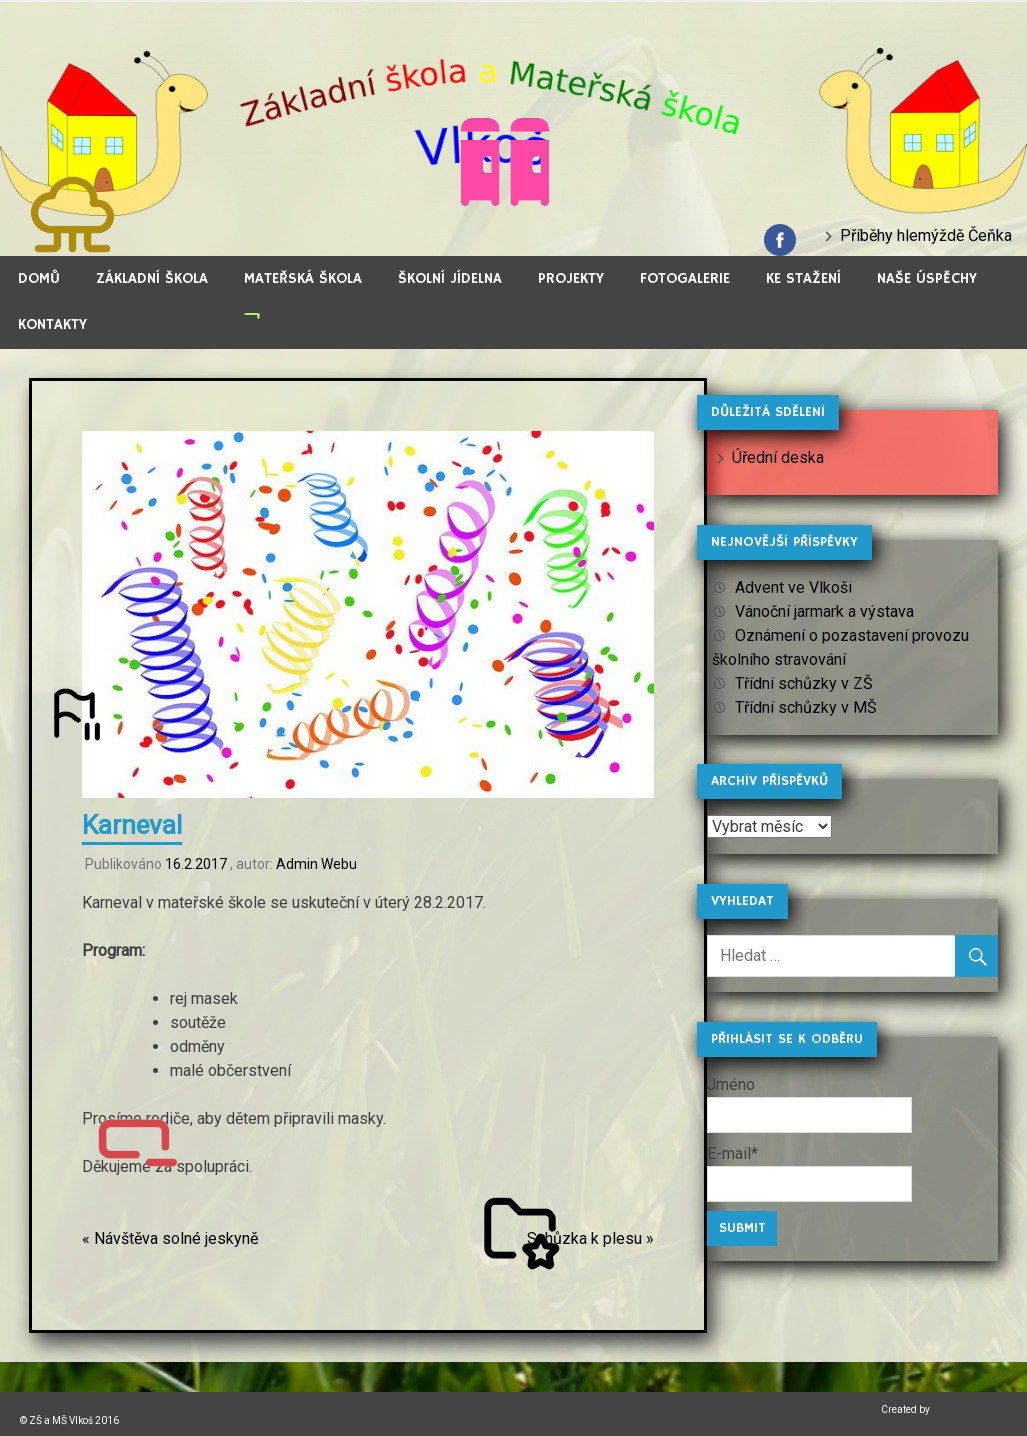 The image size is (1027, 1436). I want to click on logical NOT operator symbol, so click(252, 314).